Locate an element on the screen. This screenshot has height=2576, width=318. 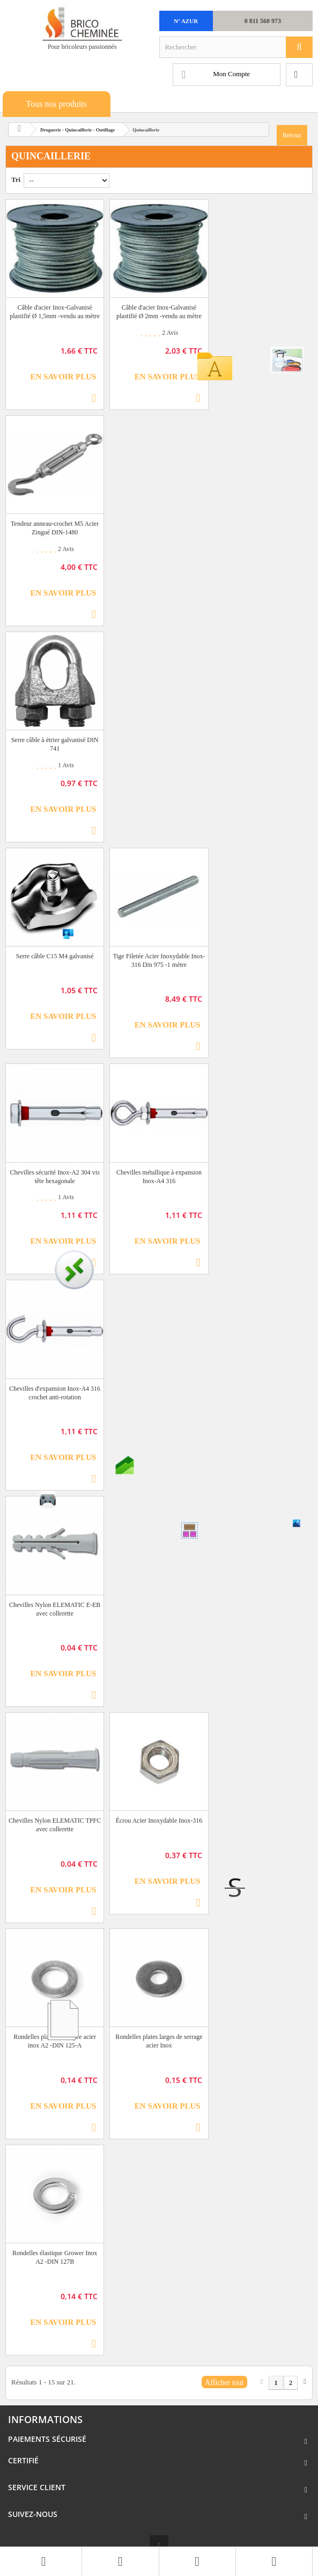
game controller input device settings is located at coordinates (48, 1499).